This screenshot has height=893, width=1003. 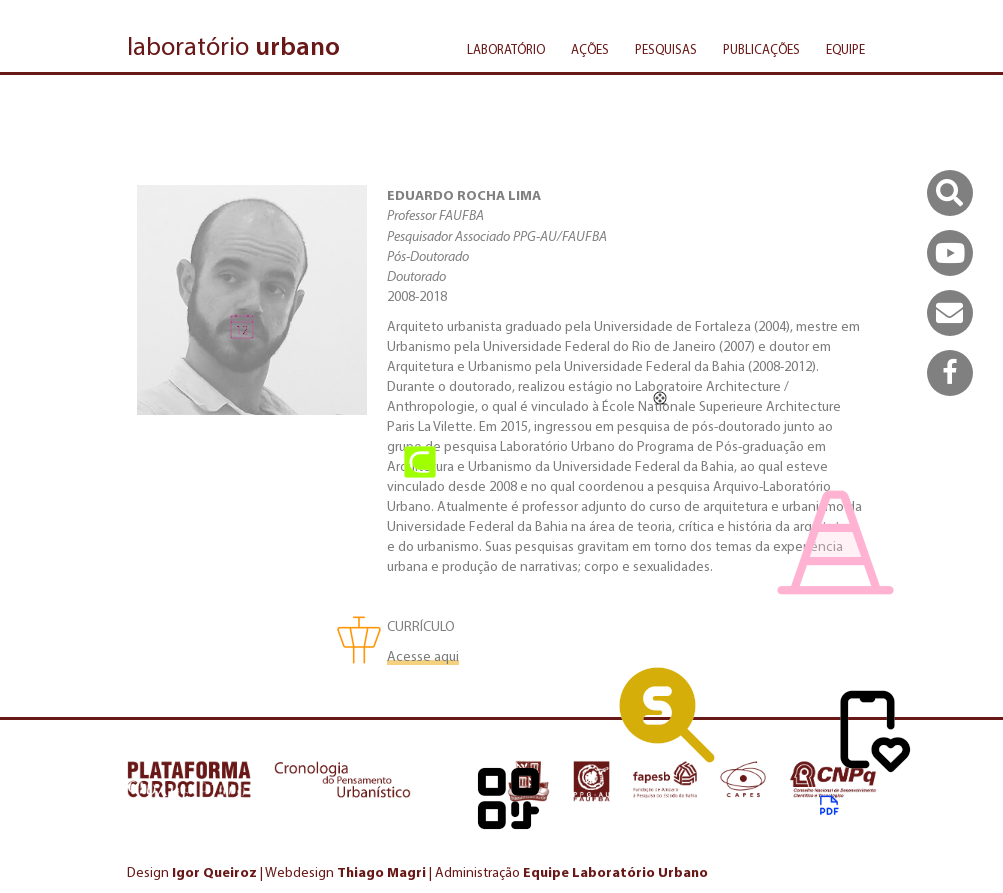 I want to click on access video or film library, so click(x=660, y=398).